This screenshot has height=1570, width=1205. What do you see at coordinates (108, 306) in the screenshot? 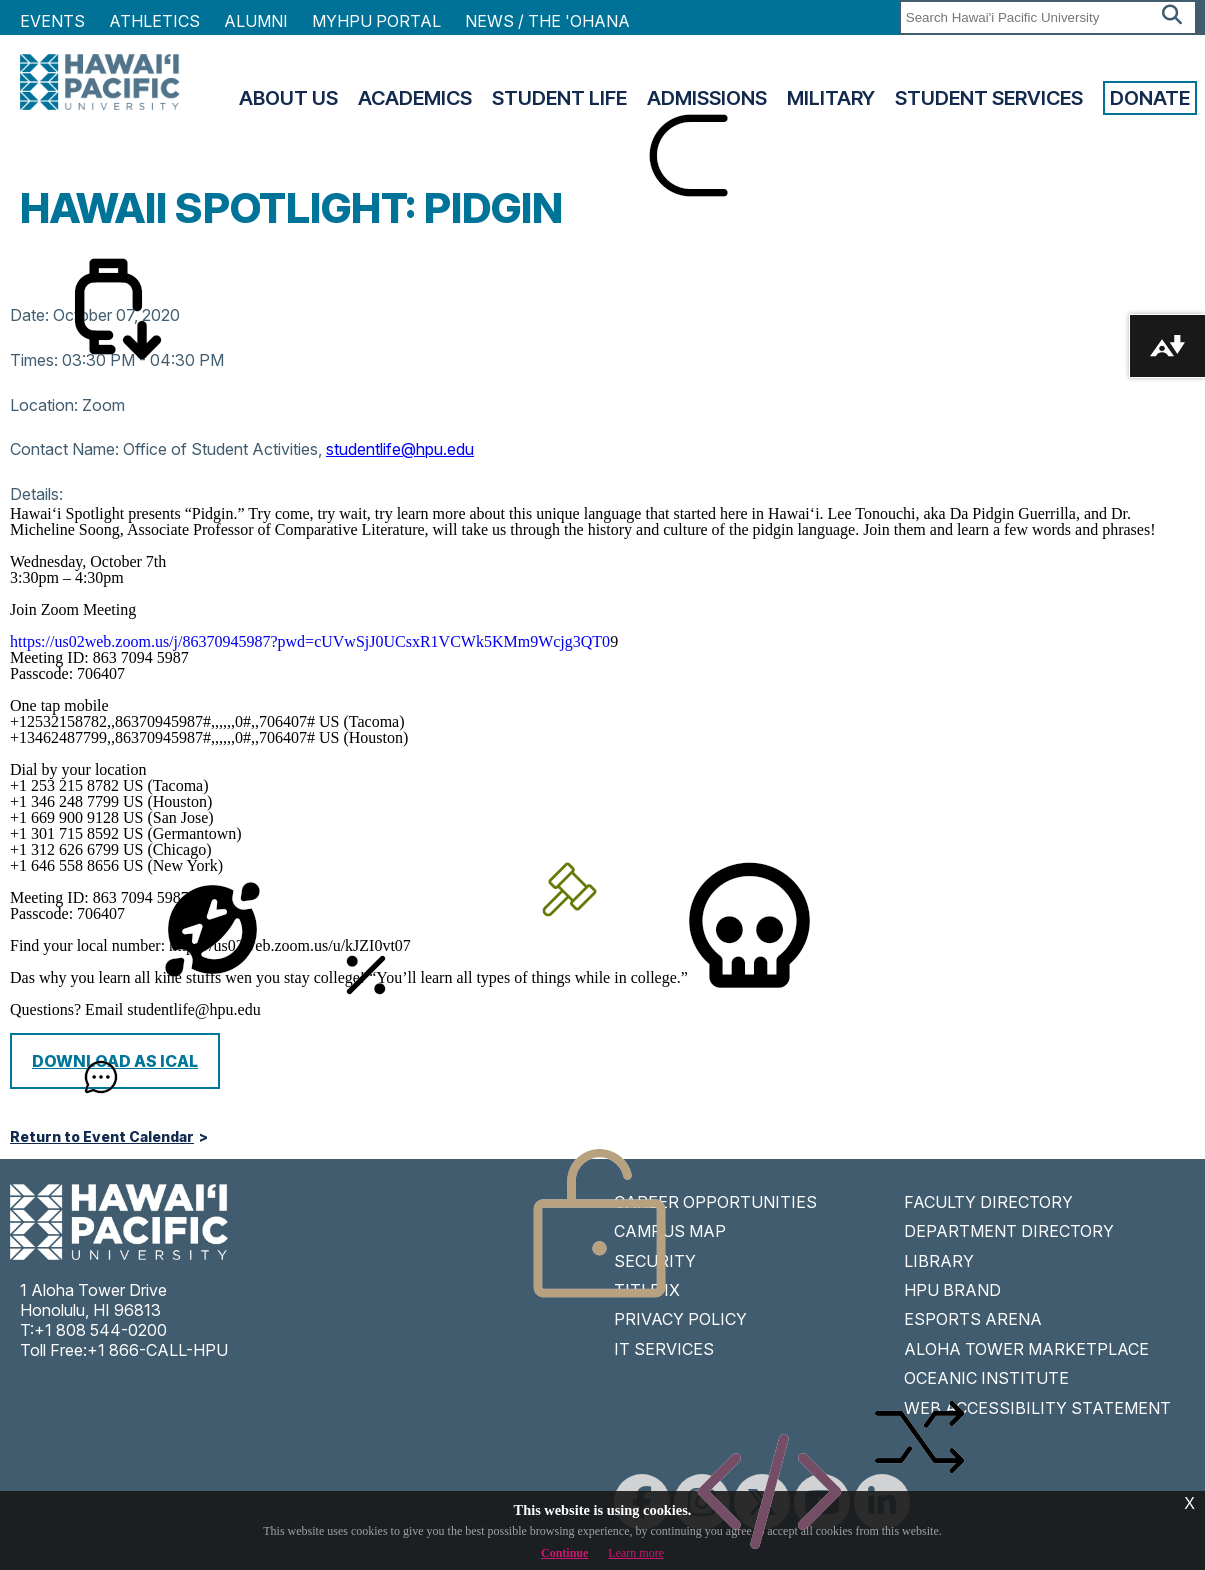
I see `download to smartwatch` at bounding box center [108, 306].